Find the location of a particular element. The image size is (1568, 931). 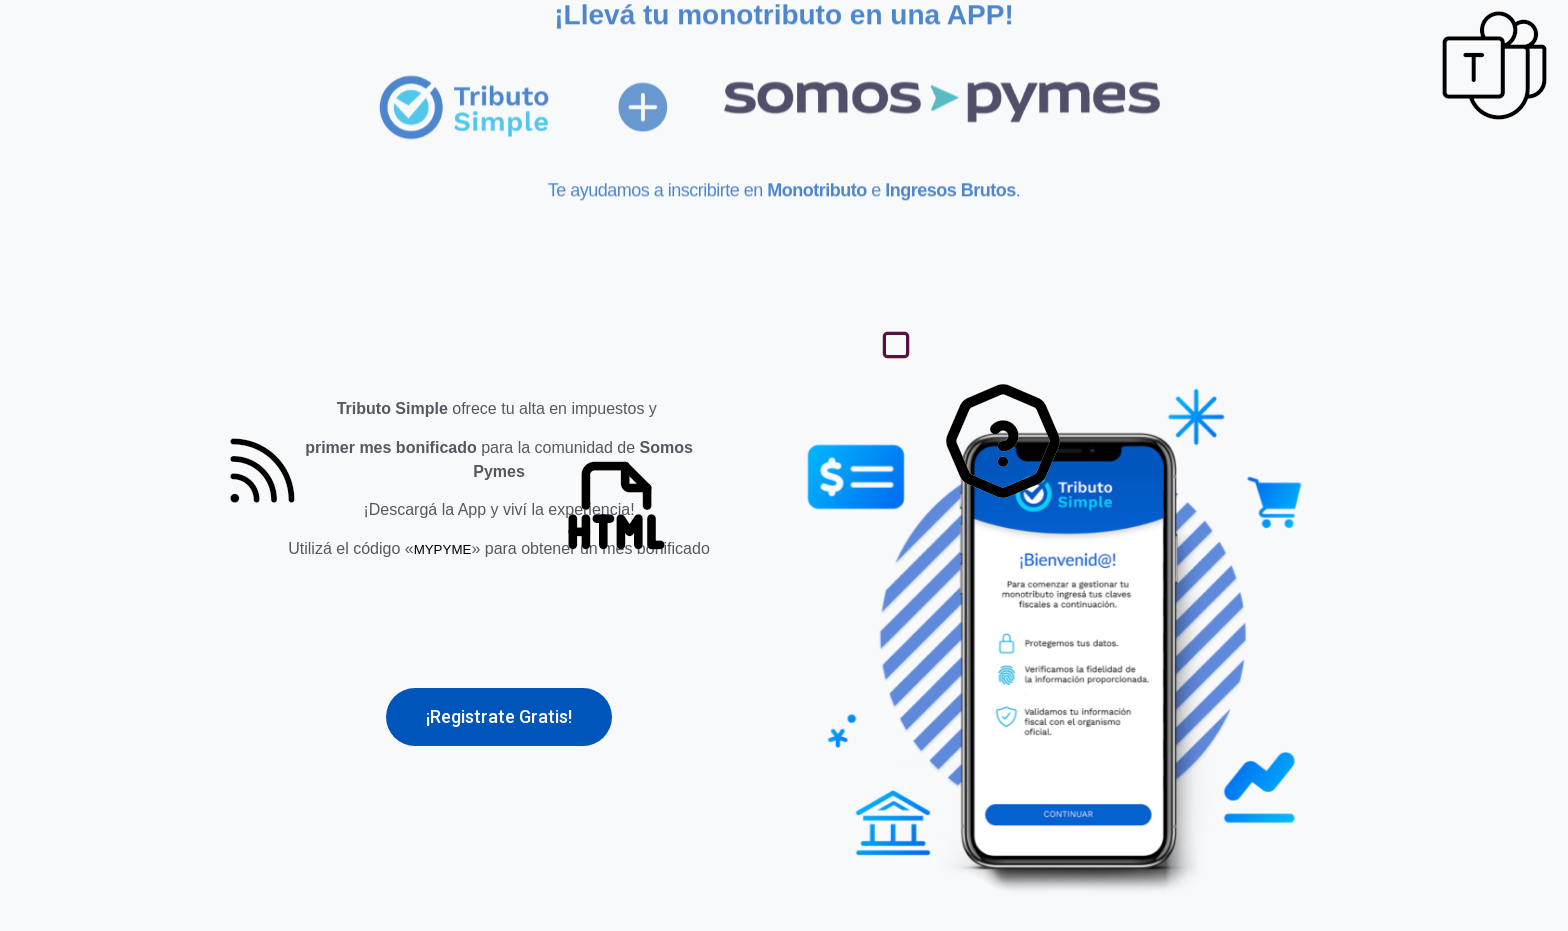

open Microsoft Teams is located at coordinates (1494, 67).